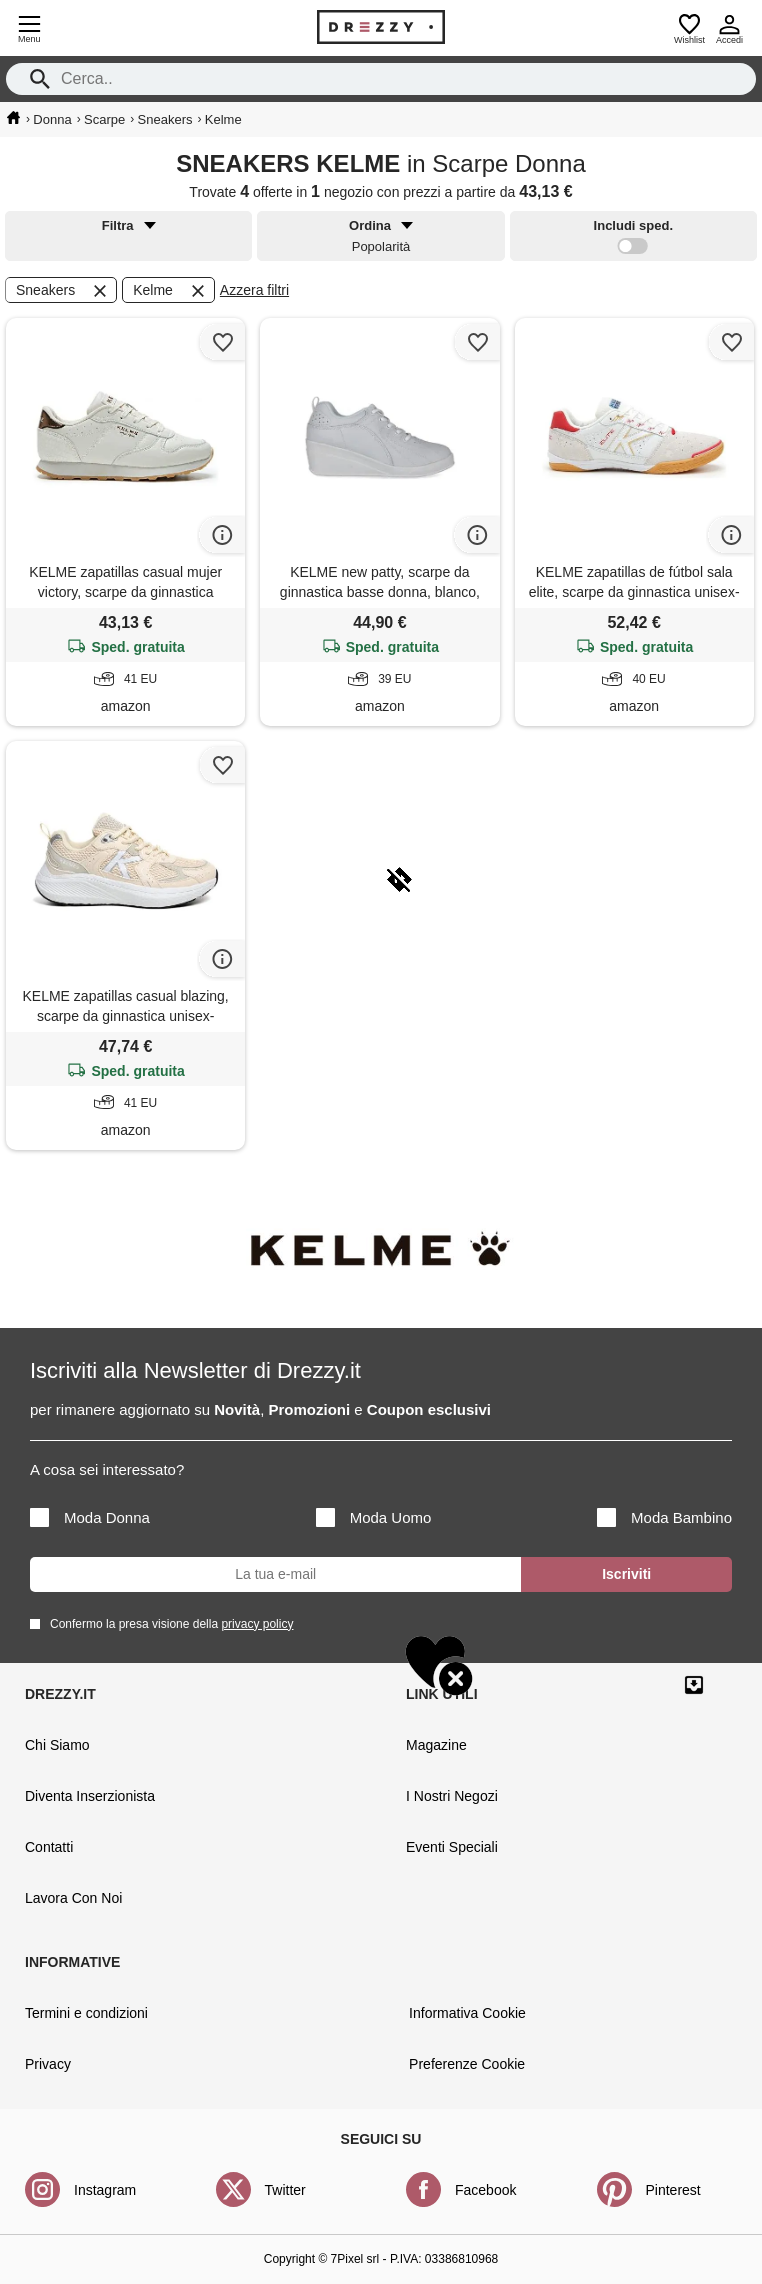 This screenshot has width=762, height=2284. What do you see at coordinates (399, 879) in the screenshot?
I see `turn-by-turn directions are disabled` at bounding box center [399, 879].